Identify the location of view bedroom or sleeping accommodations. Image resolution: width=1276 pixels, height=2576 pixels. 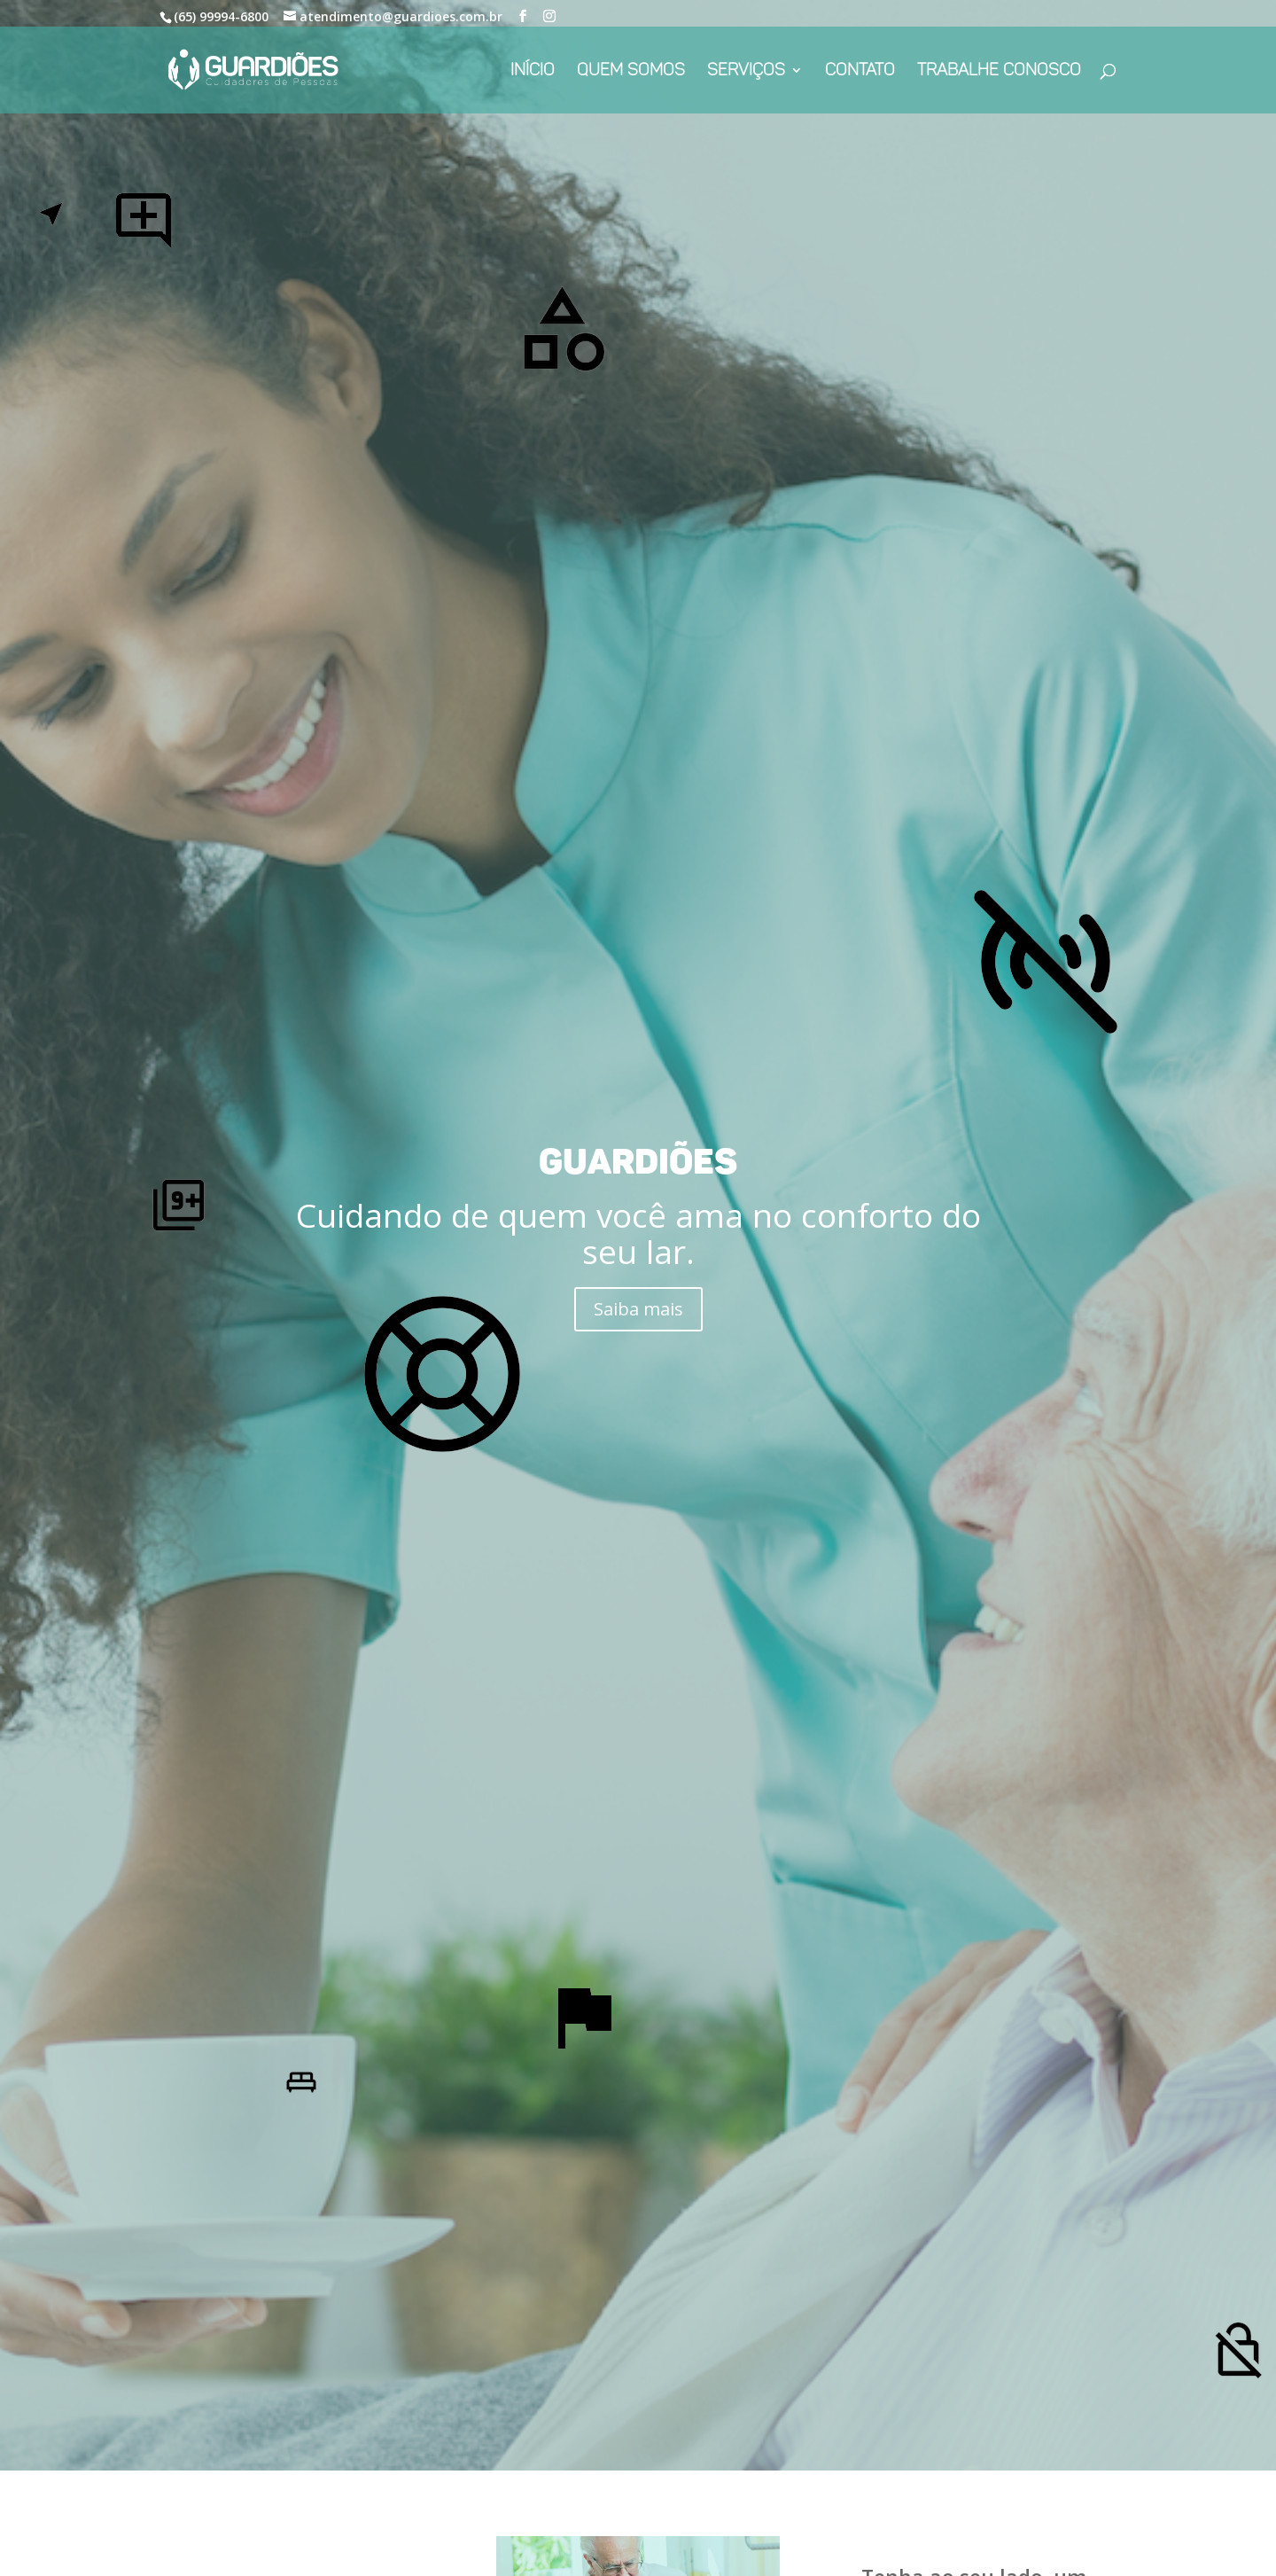
(301, 2082).